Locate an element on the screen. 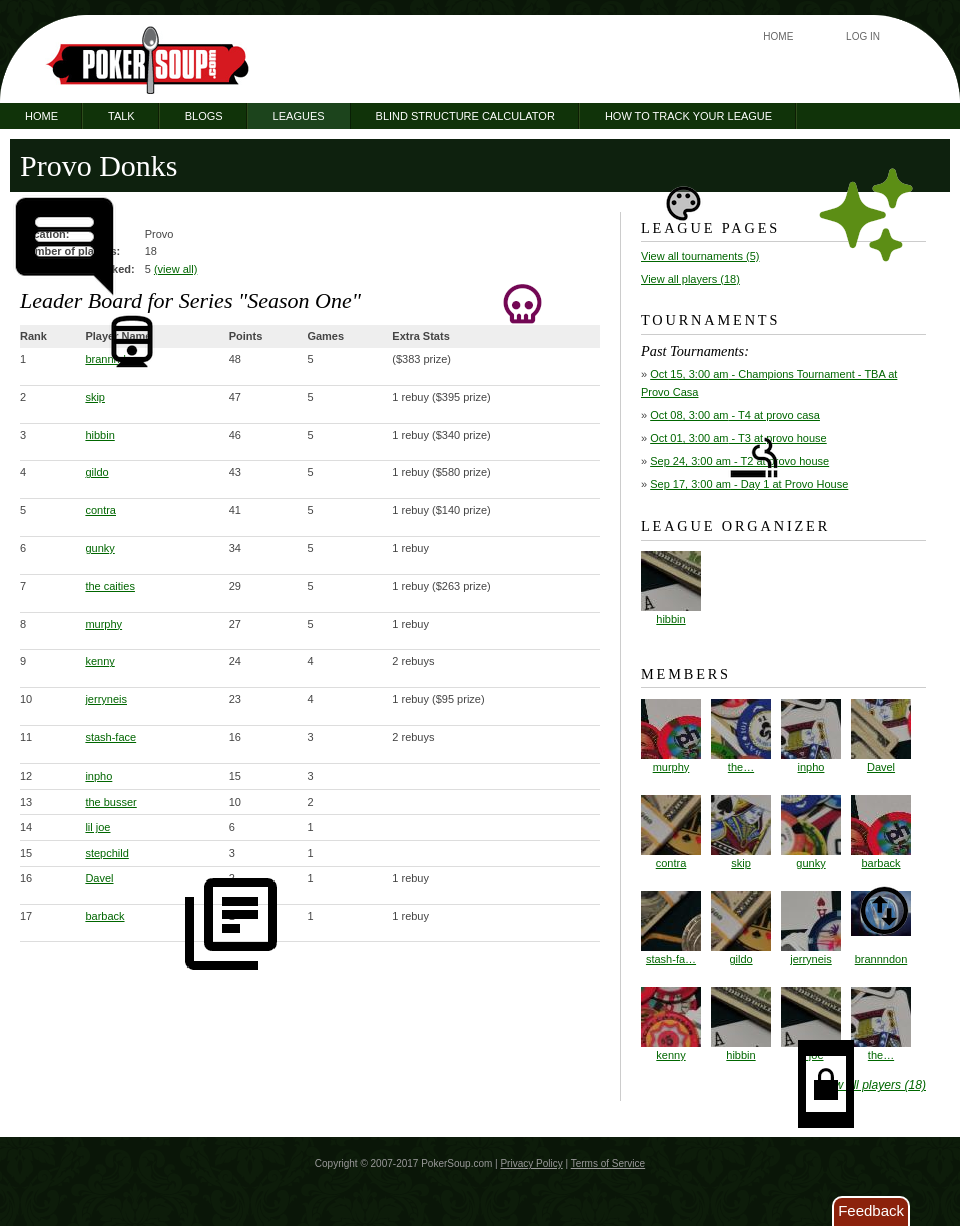 This screenshot has height=1226, width=960. indicates AI-generated or enhanced content is located at coordinates (866, 215).